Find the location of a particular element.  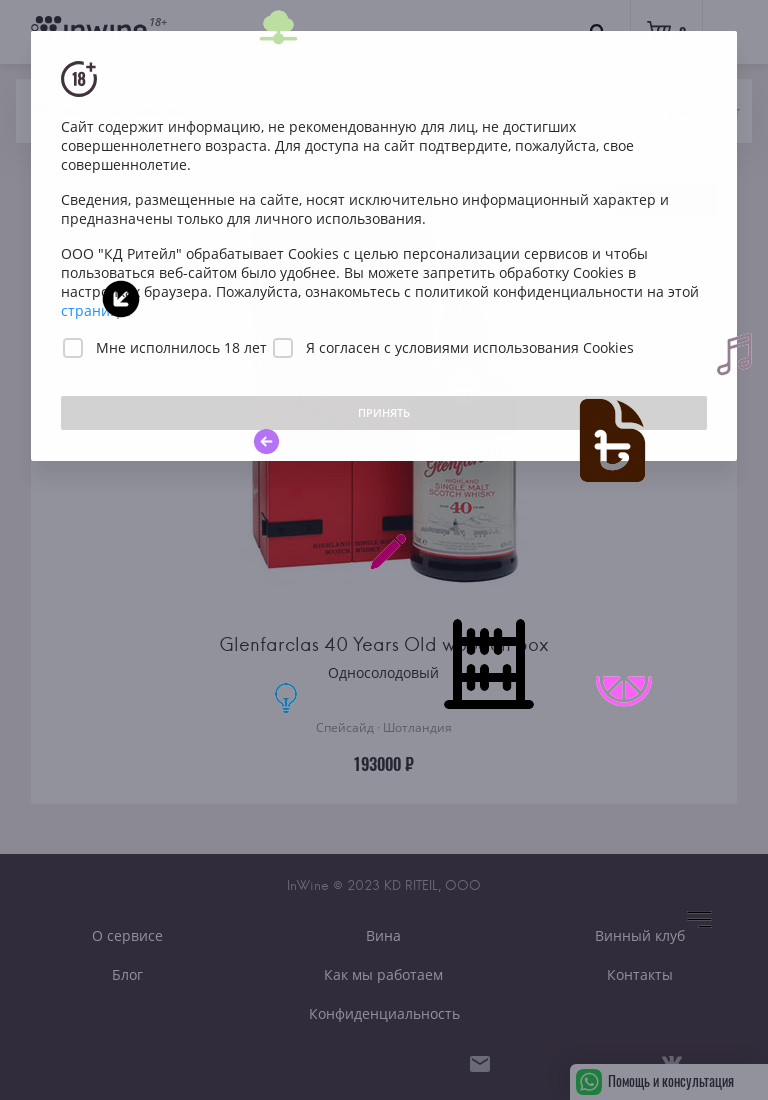

edit content or text is located at coordinates (388, 552).